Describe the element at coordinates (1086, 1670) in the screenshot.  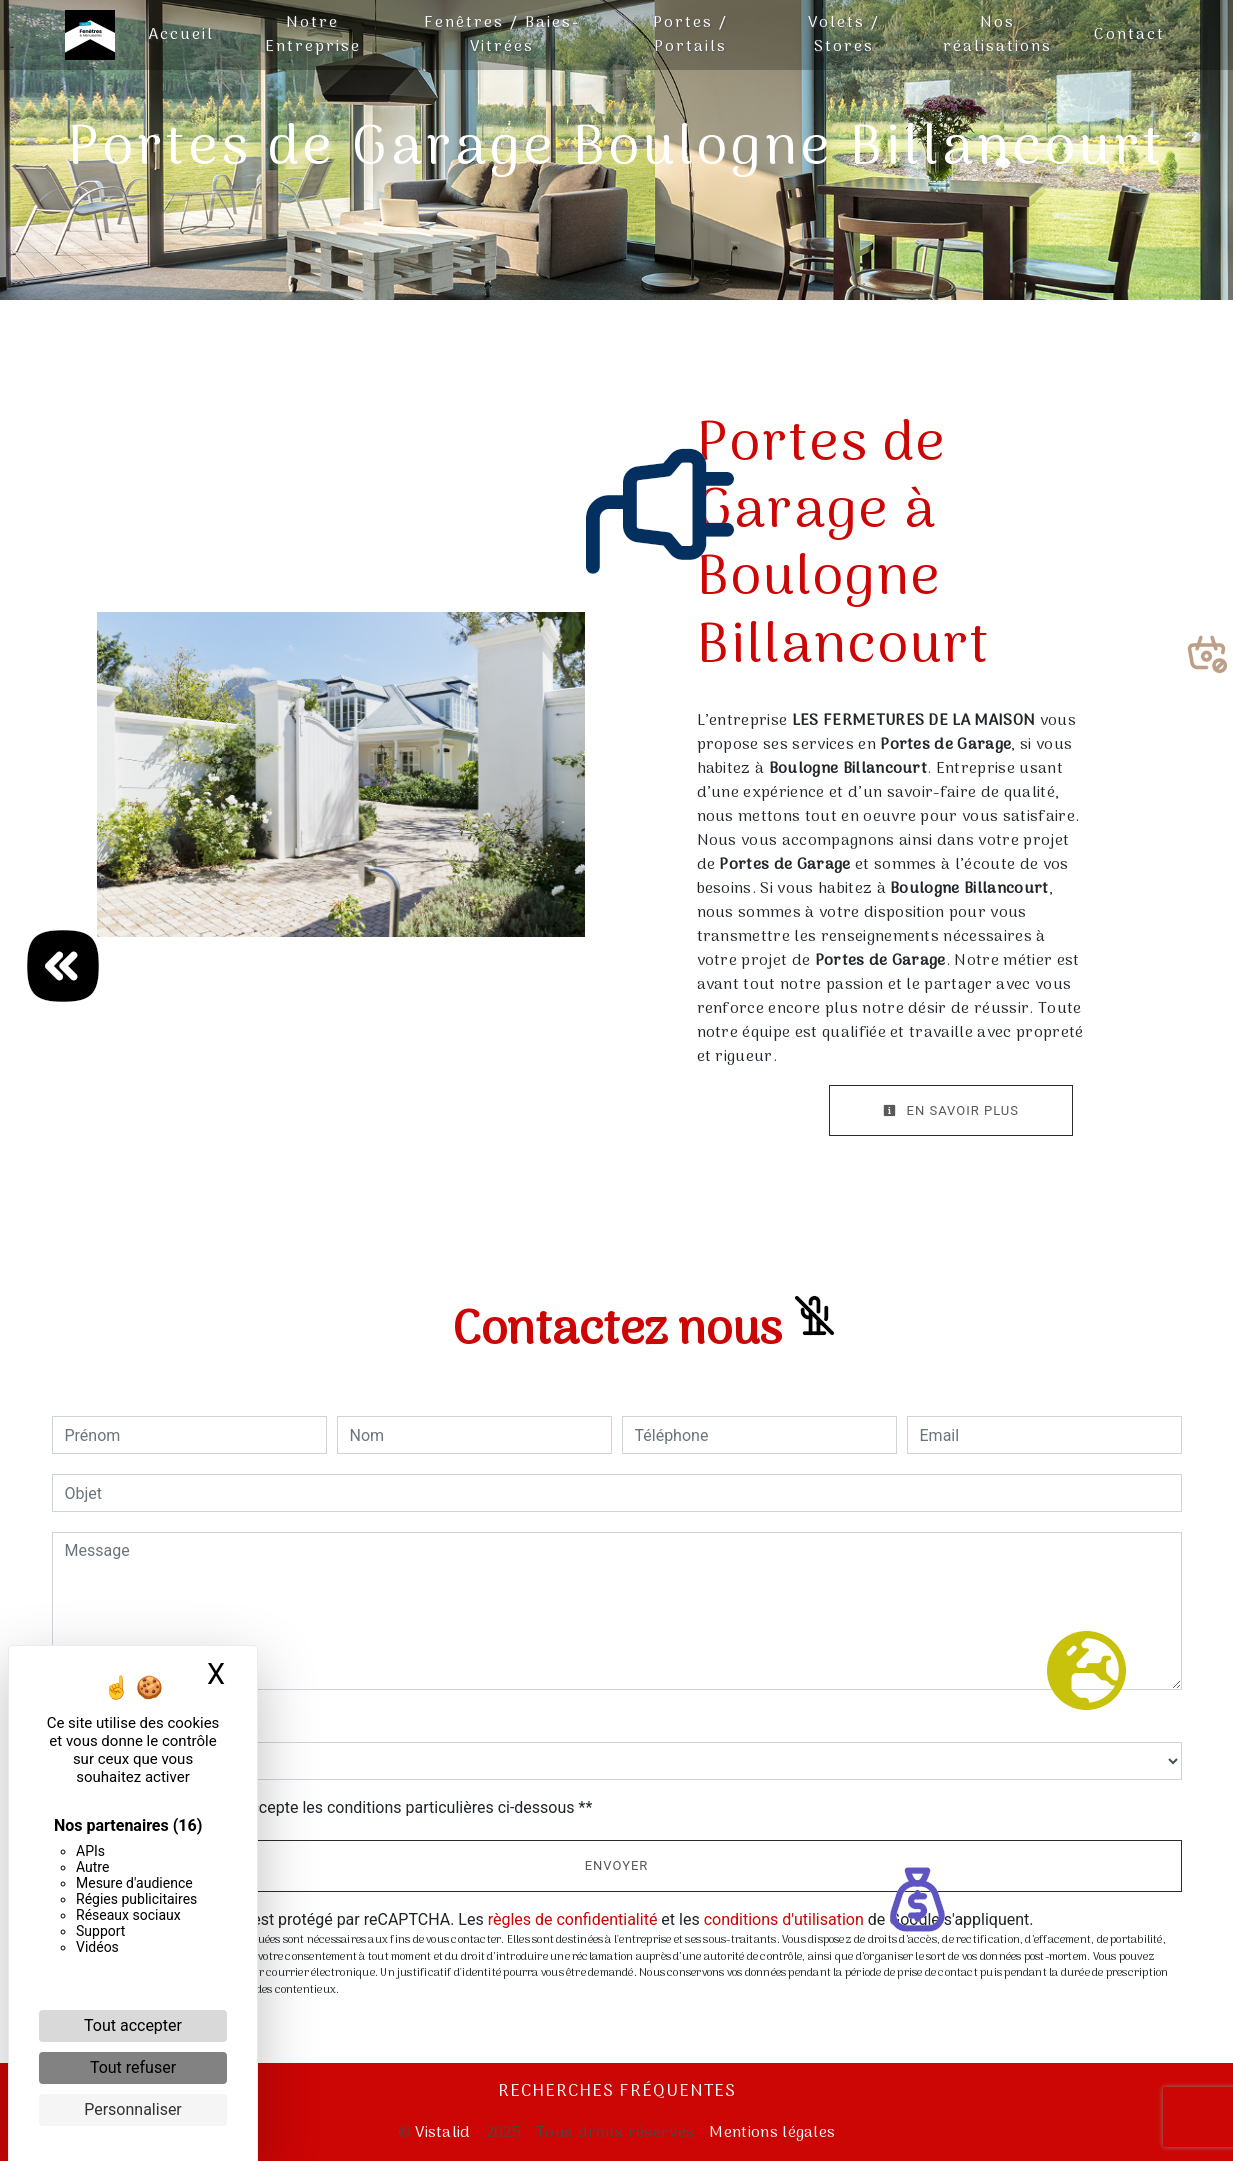
I see `select europe as your region` at that location.